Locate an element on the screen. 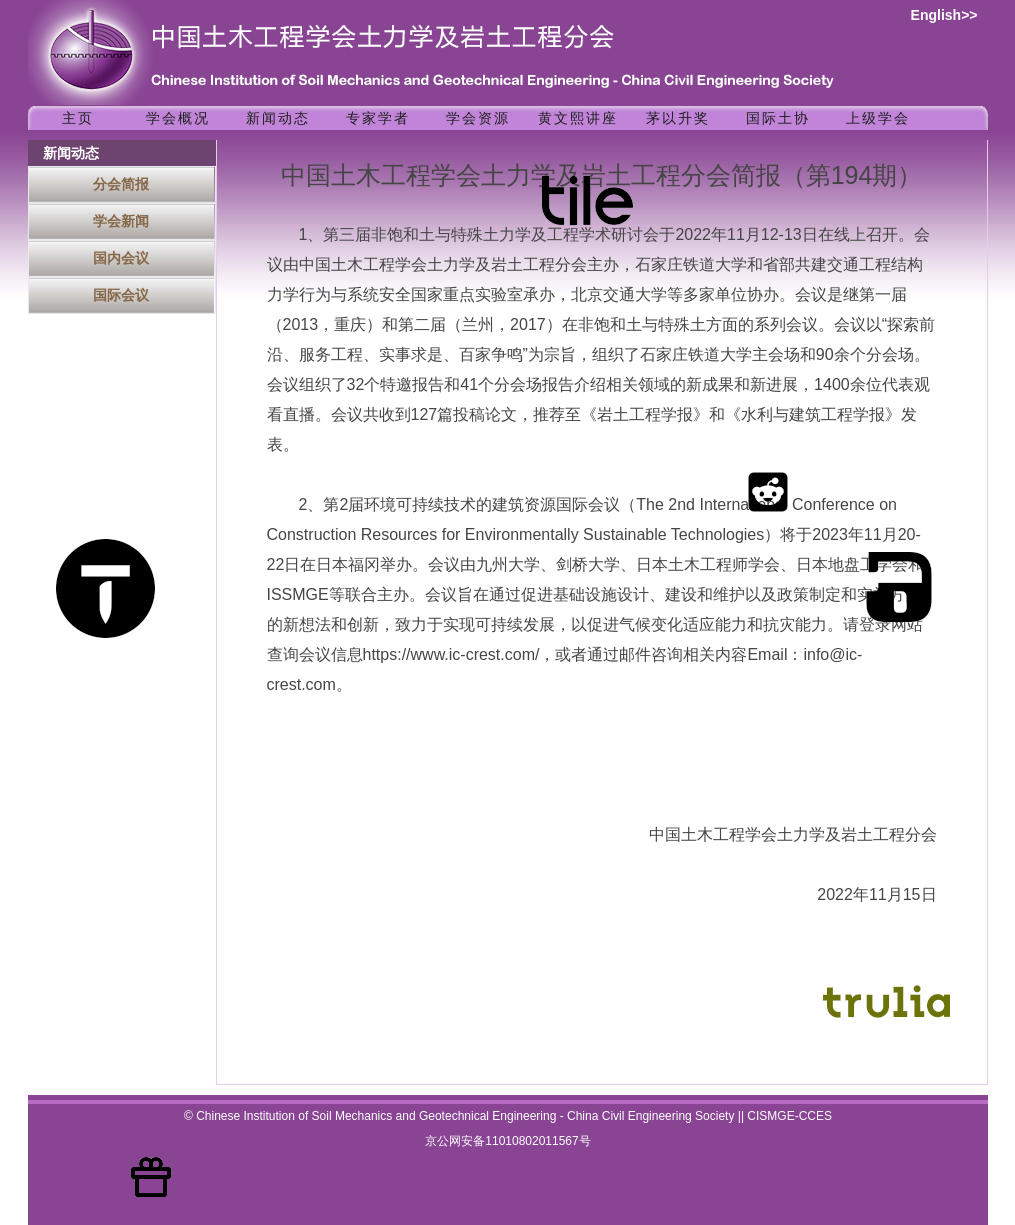 The height and width of the screenshot is (1225, 1015). open reddit app is located at coordinates (768, 492).